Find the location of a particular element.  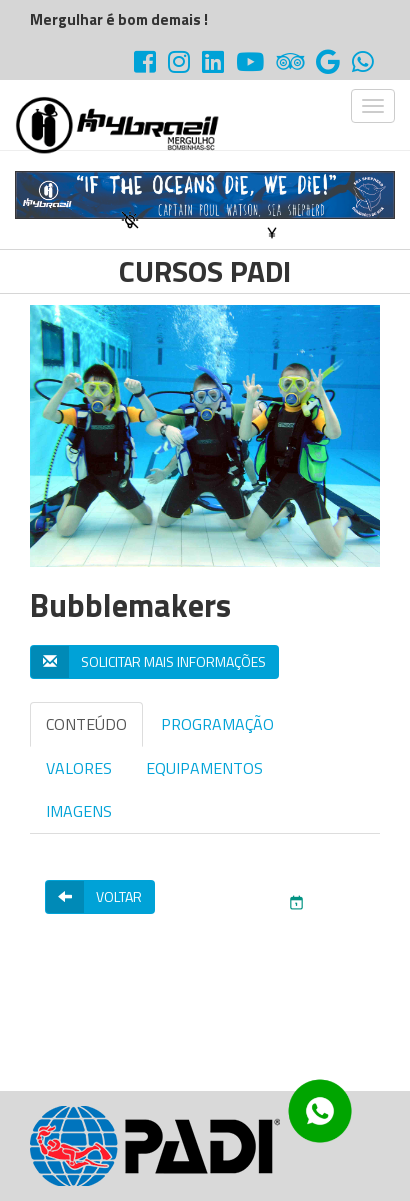

disable light mode or brightness is located at coordinates (130, 220).